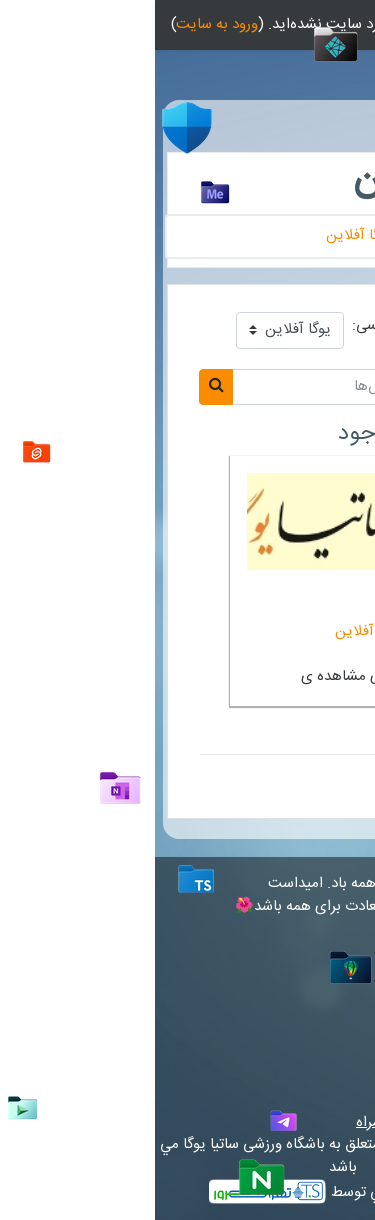  I want to click on open adobe media encoder project folder, so click(215, 193).